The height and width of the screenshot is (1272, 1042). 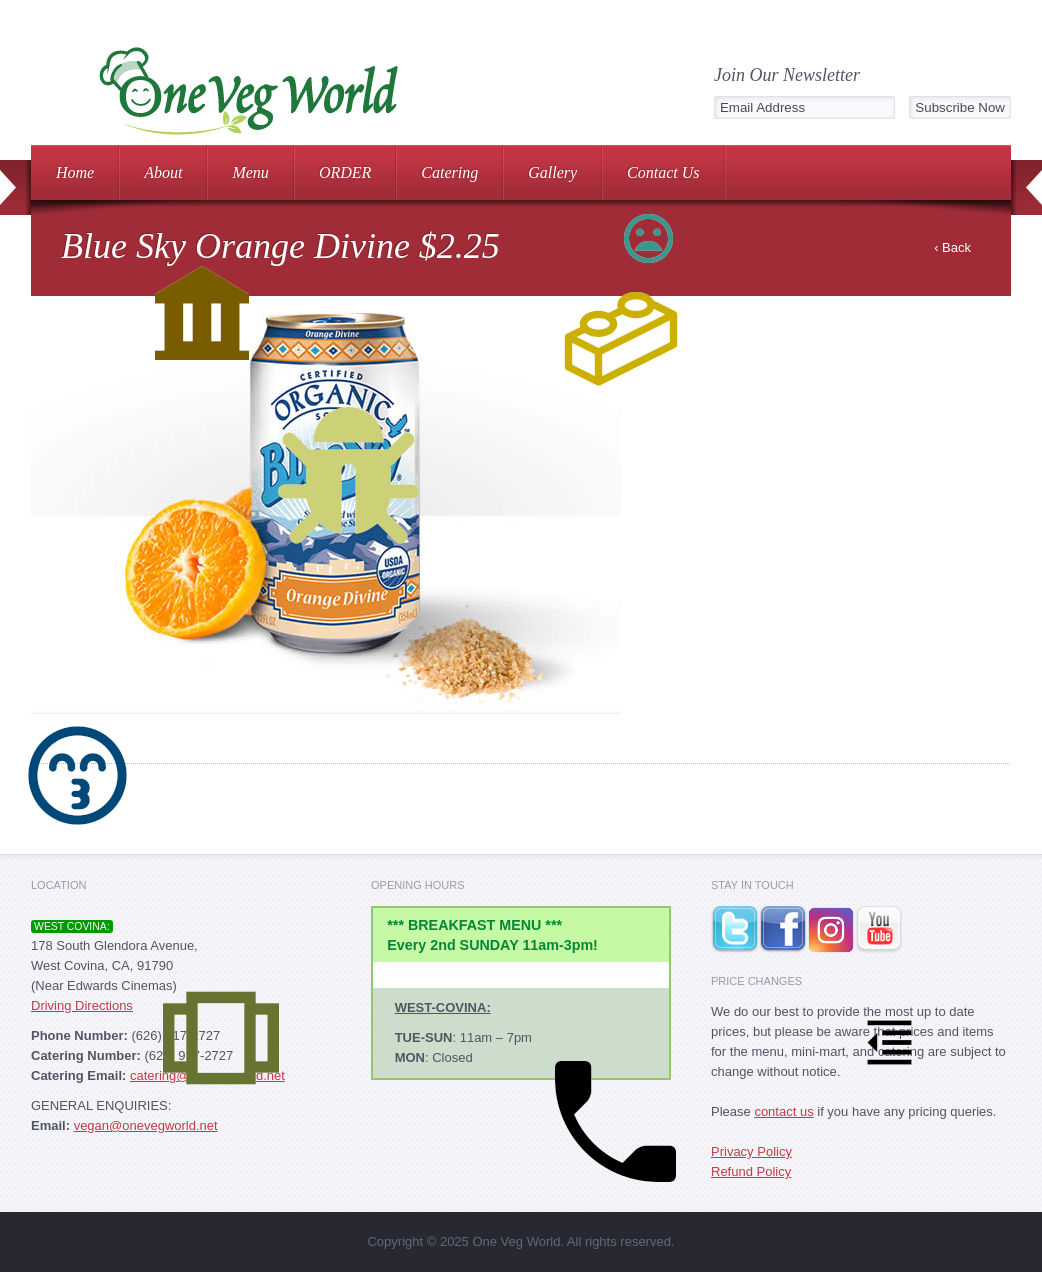 I want to click on indicate a negative reaction or feedback, so click(x=648, y=238).